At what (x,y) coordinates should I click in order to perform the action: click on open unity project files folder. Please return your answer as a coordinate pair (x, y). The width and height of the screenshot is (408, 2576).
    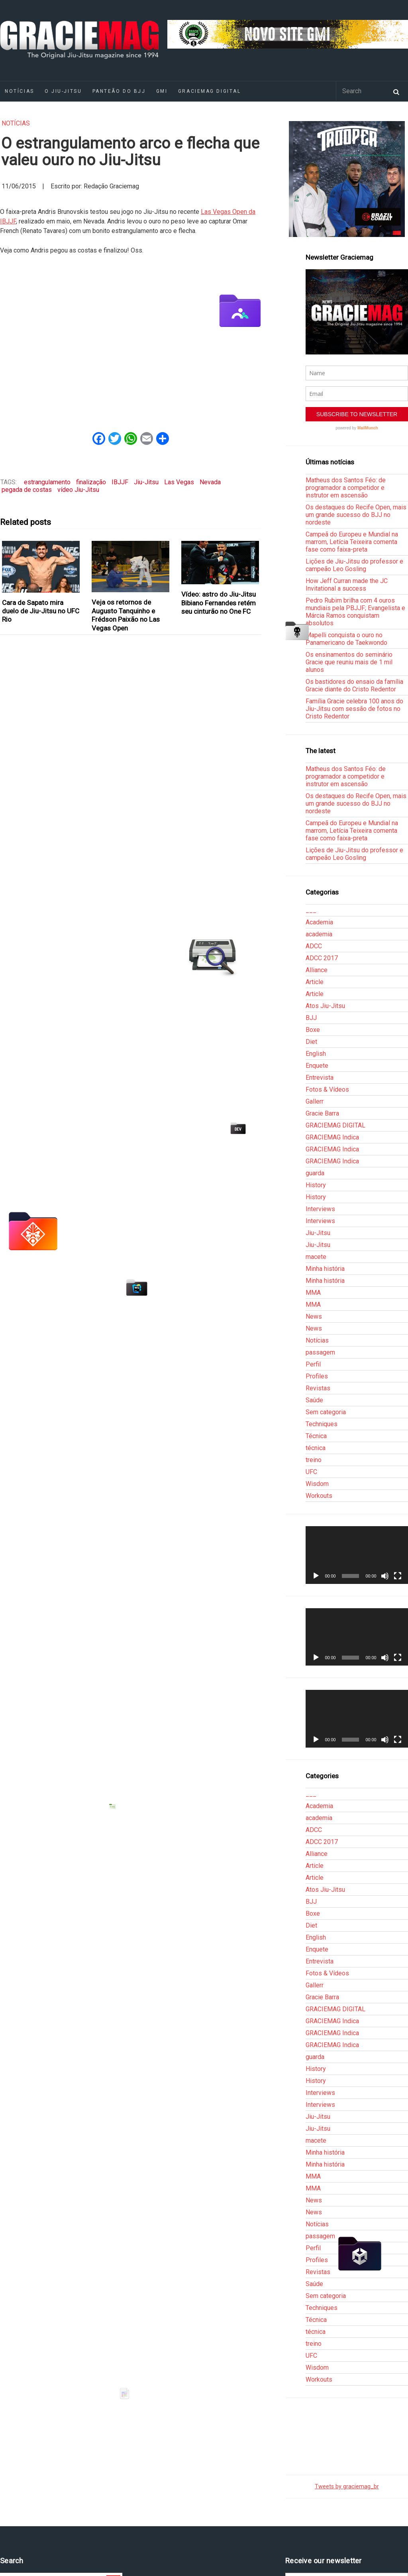
    Looking at the image, I should click on (359, 2255).